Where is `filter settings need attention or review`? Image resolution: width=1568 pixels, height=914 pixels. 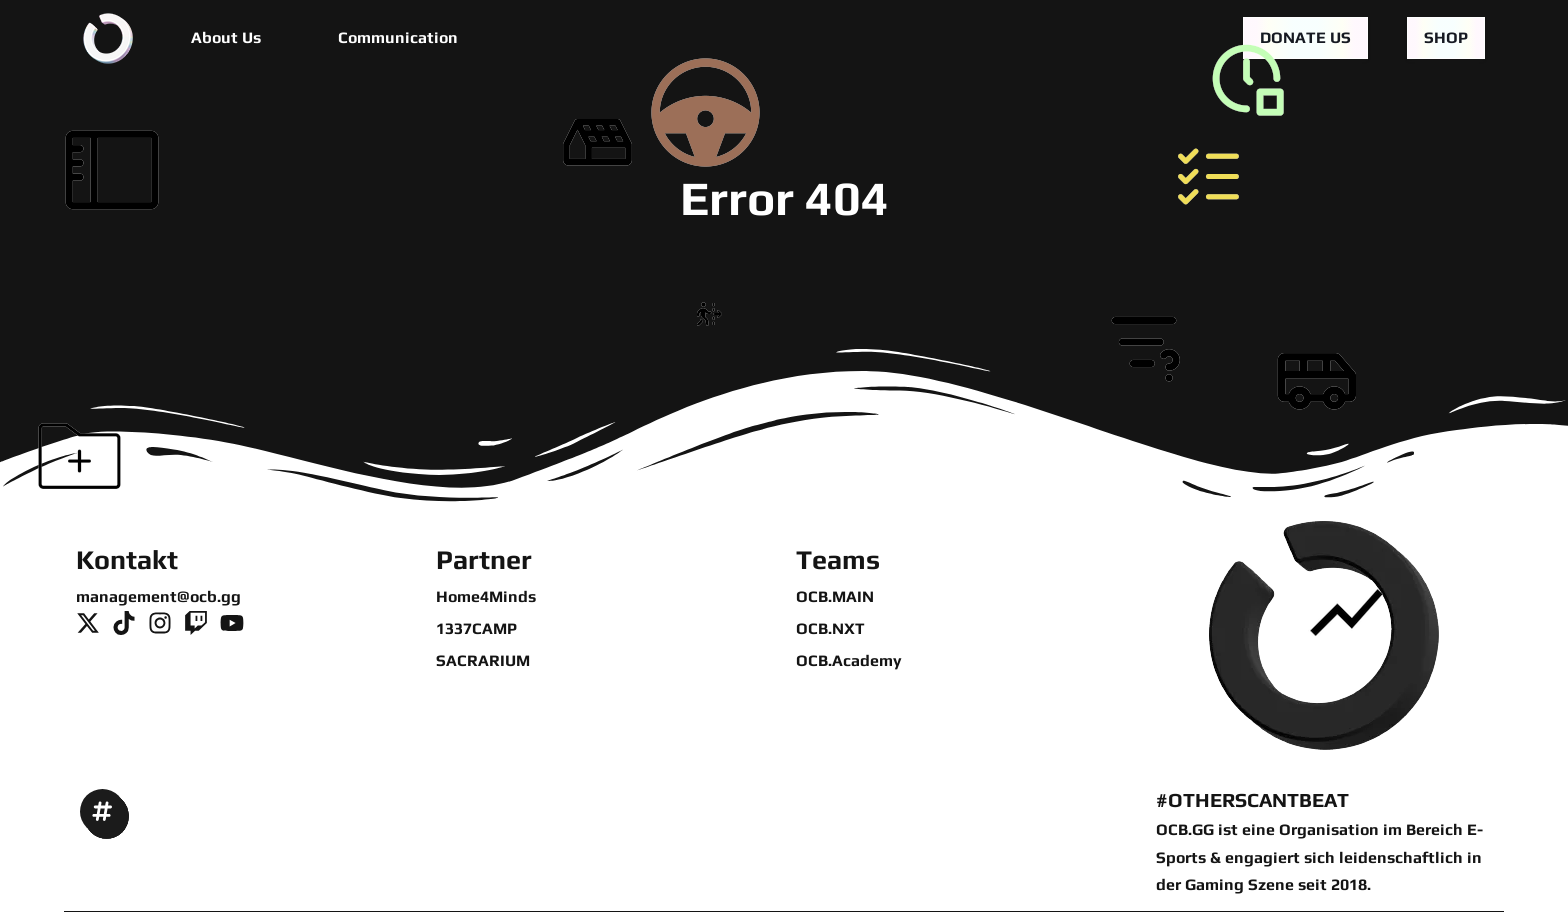 filter settings need attention or review is located at coordinates (1144, 342).